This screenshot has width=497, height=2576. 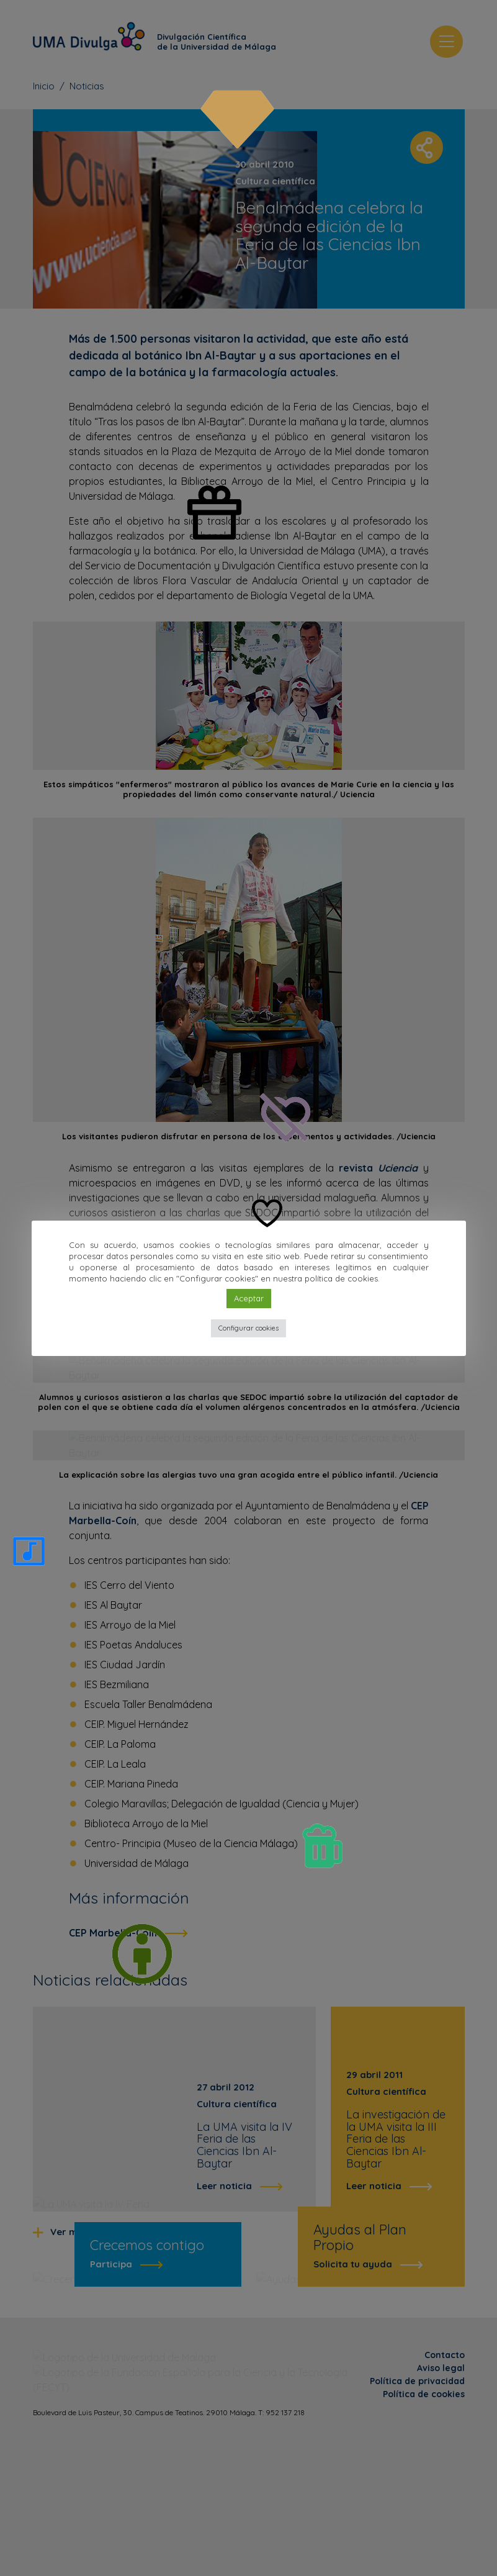 I want to click on dislike or remove from favorites, so click(x=285, y=1119).